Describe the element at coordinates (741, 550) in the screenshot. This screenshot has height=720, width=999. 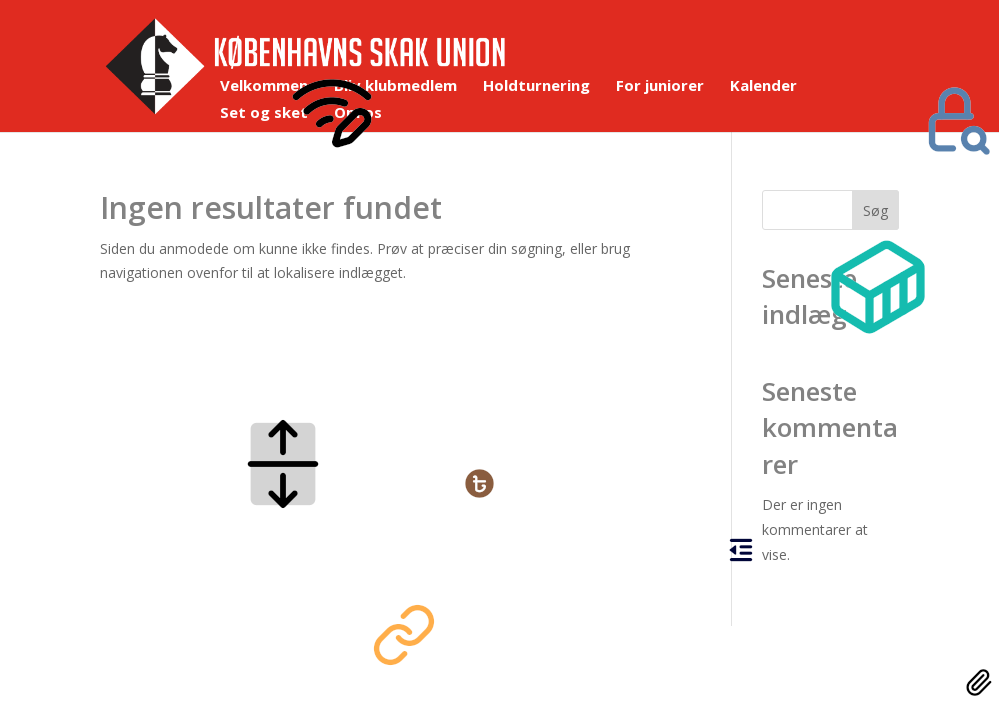
I see `decrease text indentation` at that location.